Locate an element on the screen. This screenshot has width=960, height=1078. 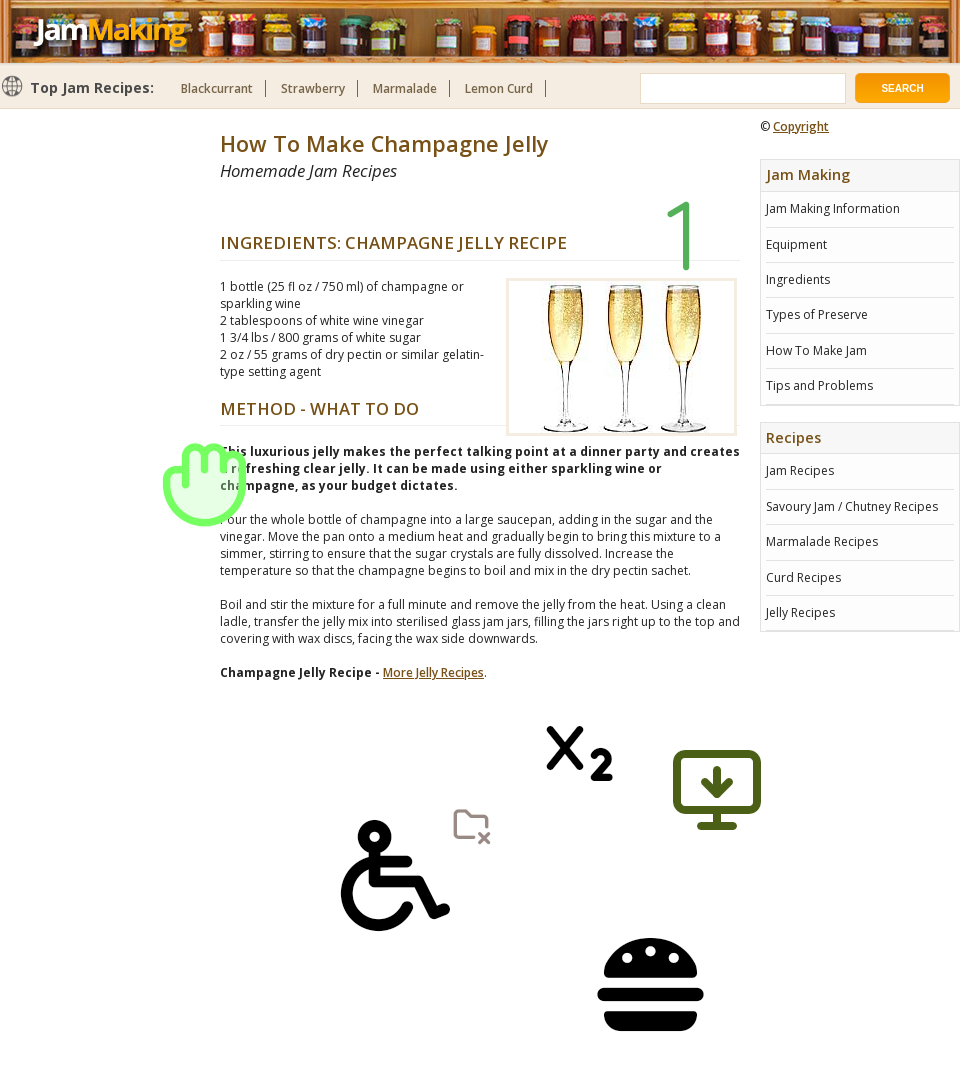
download to computer is located at coordinates (717, 790).